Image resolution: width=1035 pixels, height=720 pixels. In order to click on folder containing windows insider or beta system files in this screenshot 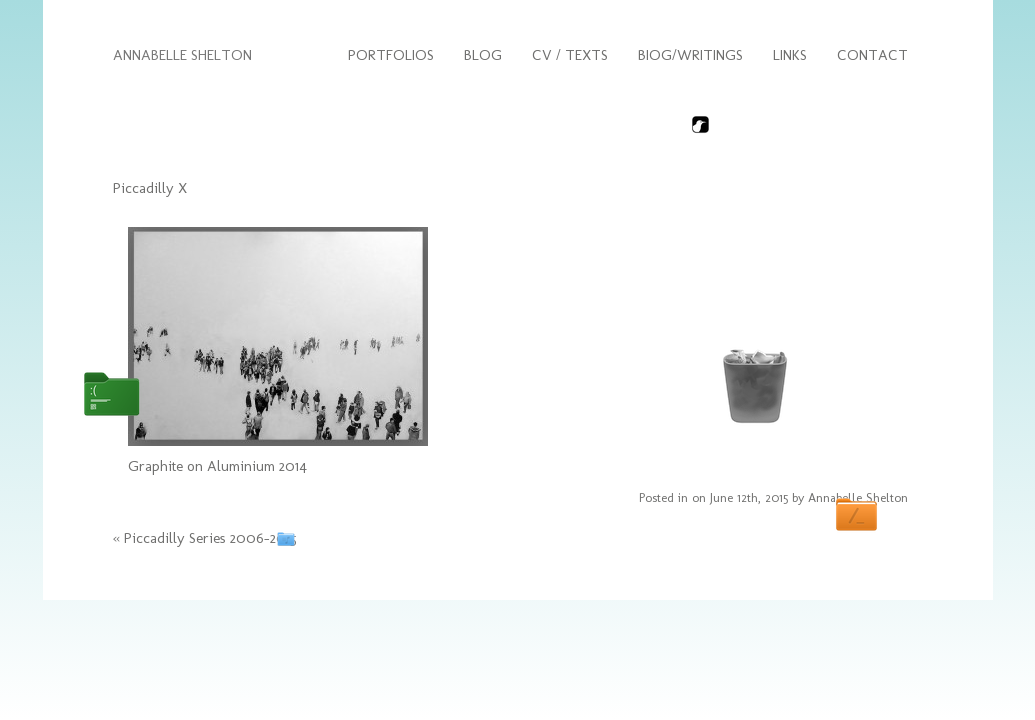, I will do `click(111, 395)`.